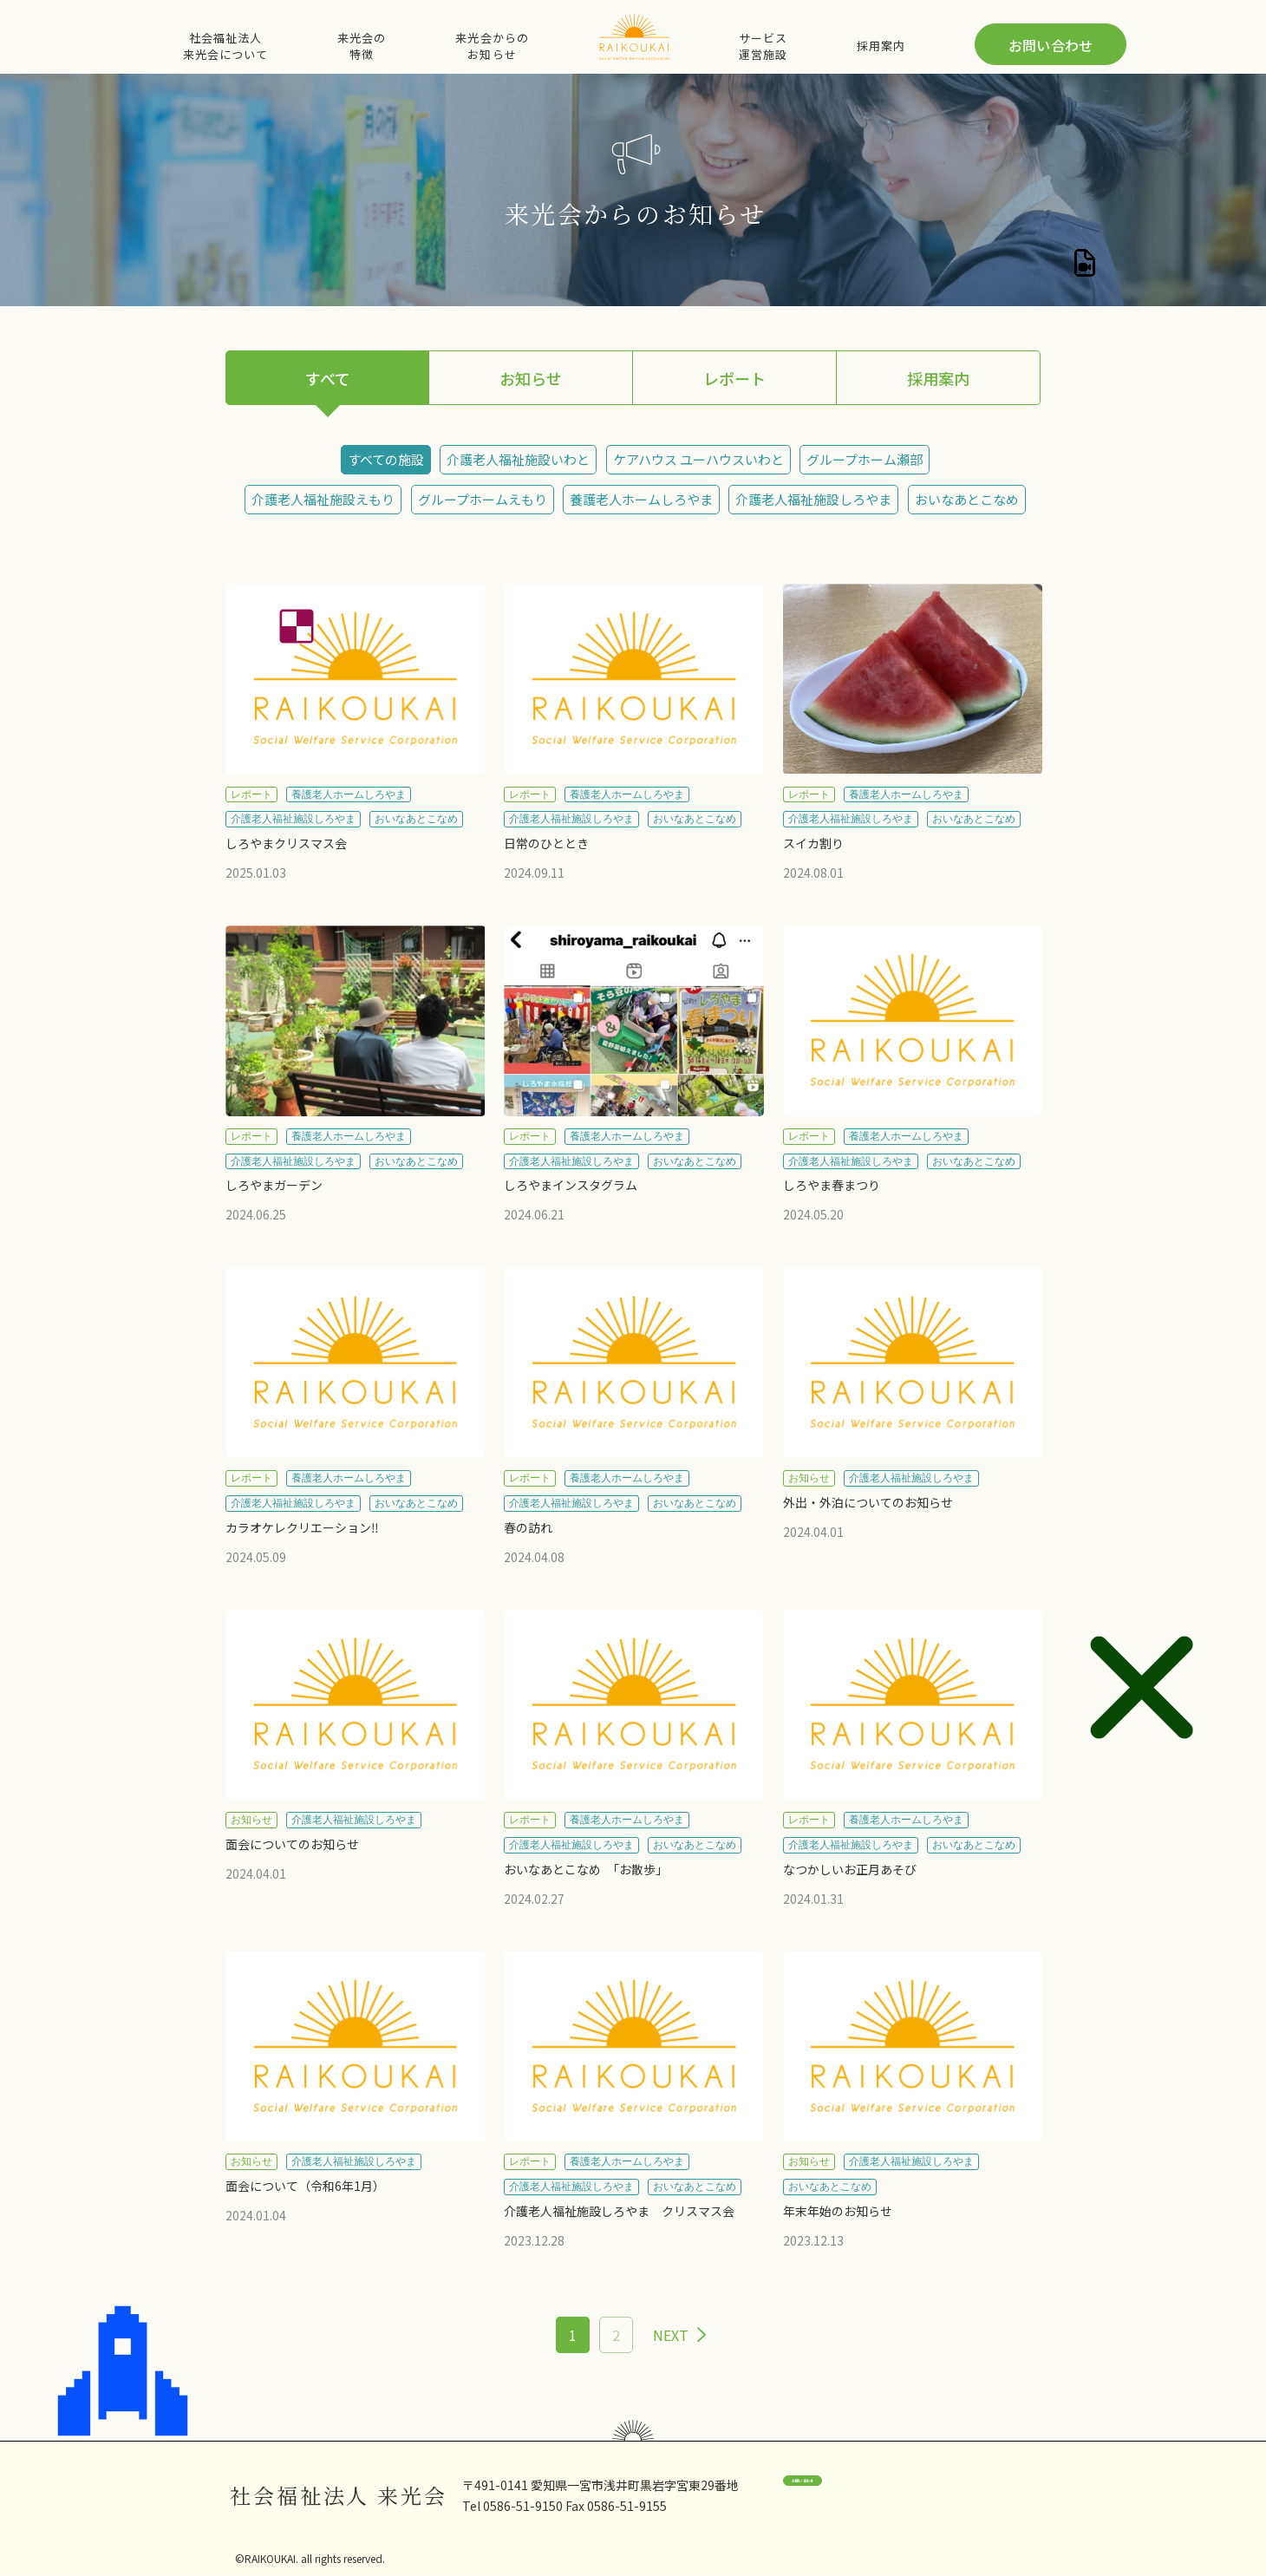 The width and height of the screenshot is (1266, 2576). Describe the element at coordinates (1141, 1687) in the screenshot. I see `close a window or dialog` at that location.